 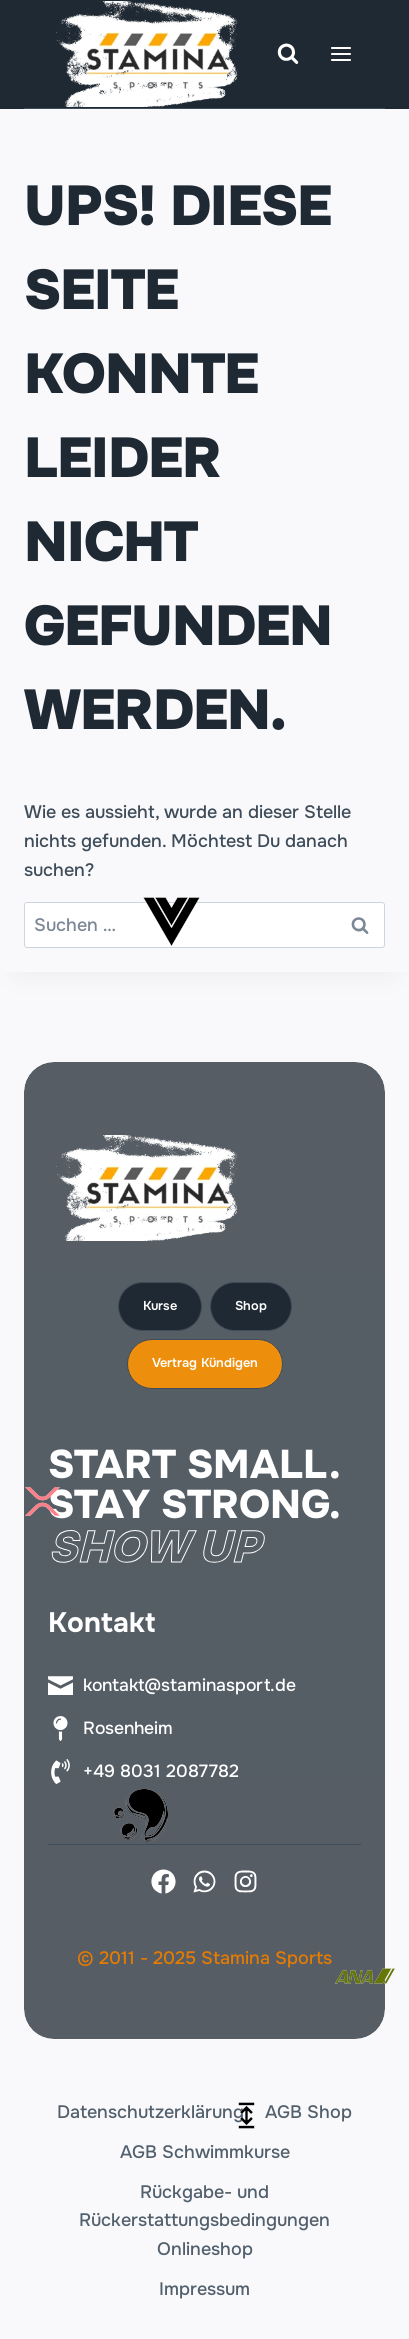 I want to click on vue.js framework logo, so click(x=171, y=920).